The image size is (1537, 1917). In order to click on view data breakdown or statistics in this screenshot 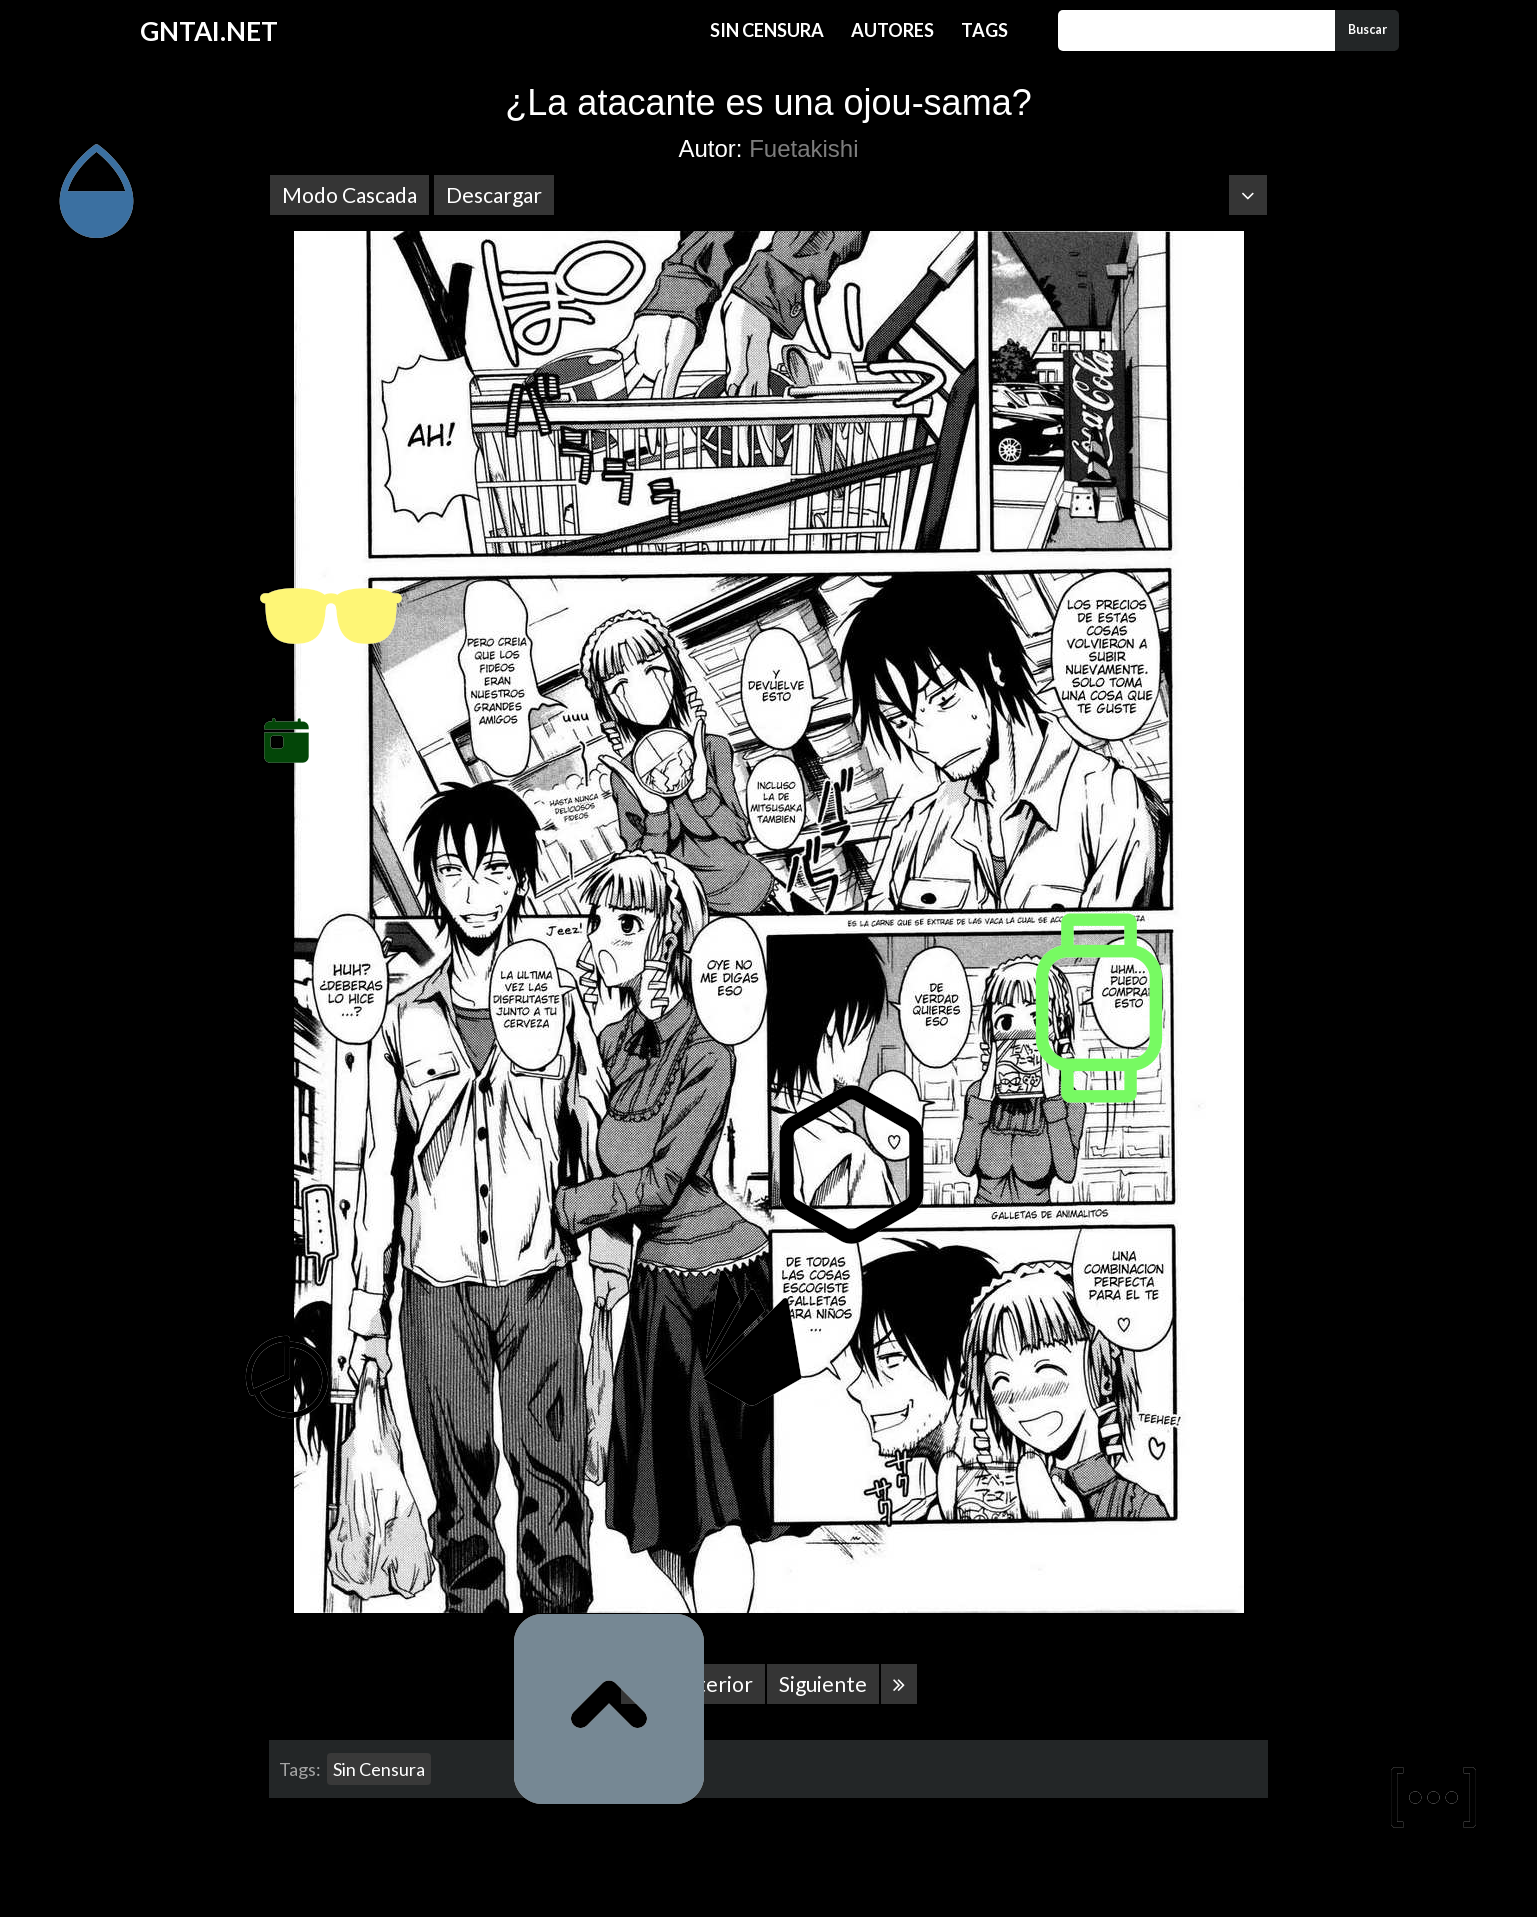, I will do `click(287, 1377)`.